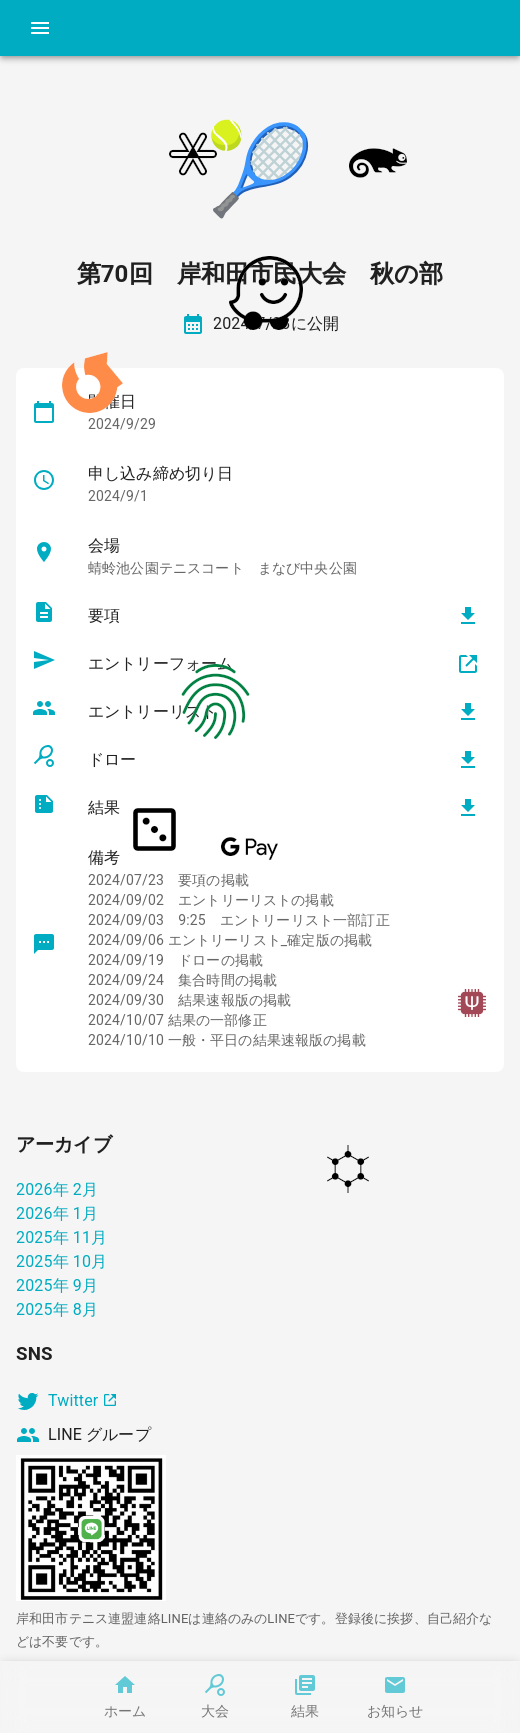 Image resolution: width=520 pixels, height=1733 pixels. I want to click on QMK firmware project logo, so click(472, 1003).